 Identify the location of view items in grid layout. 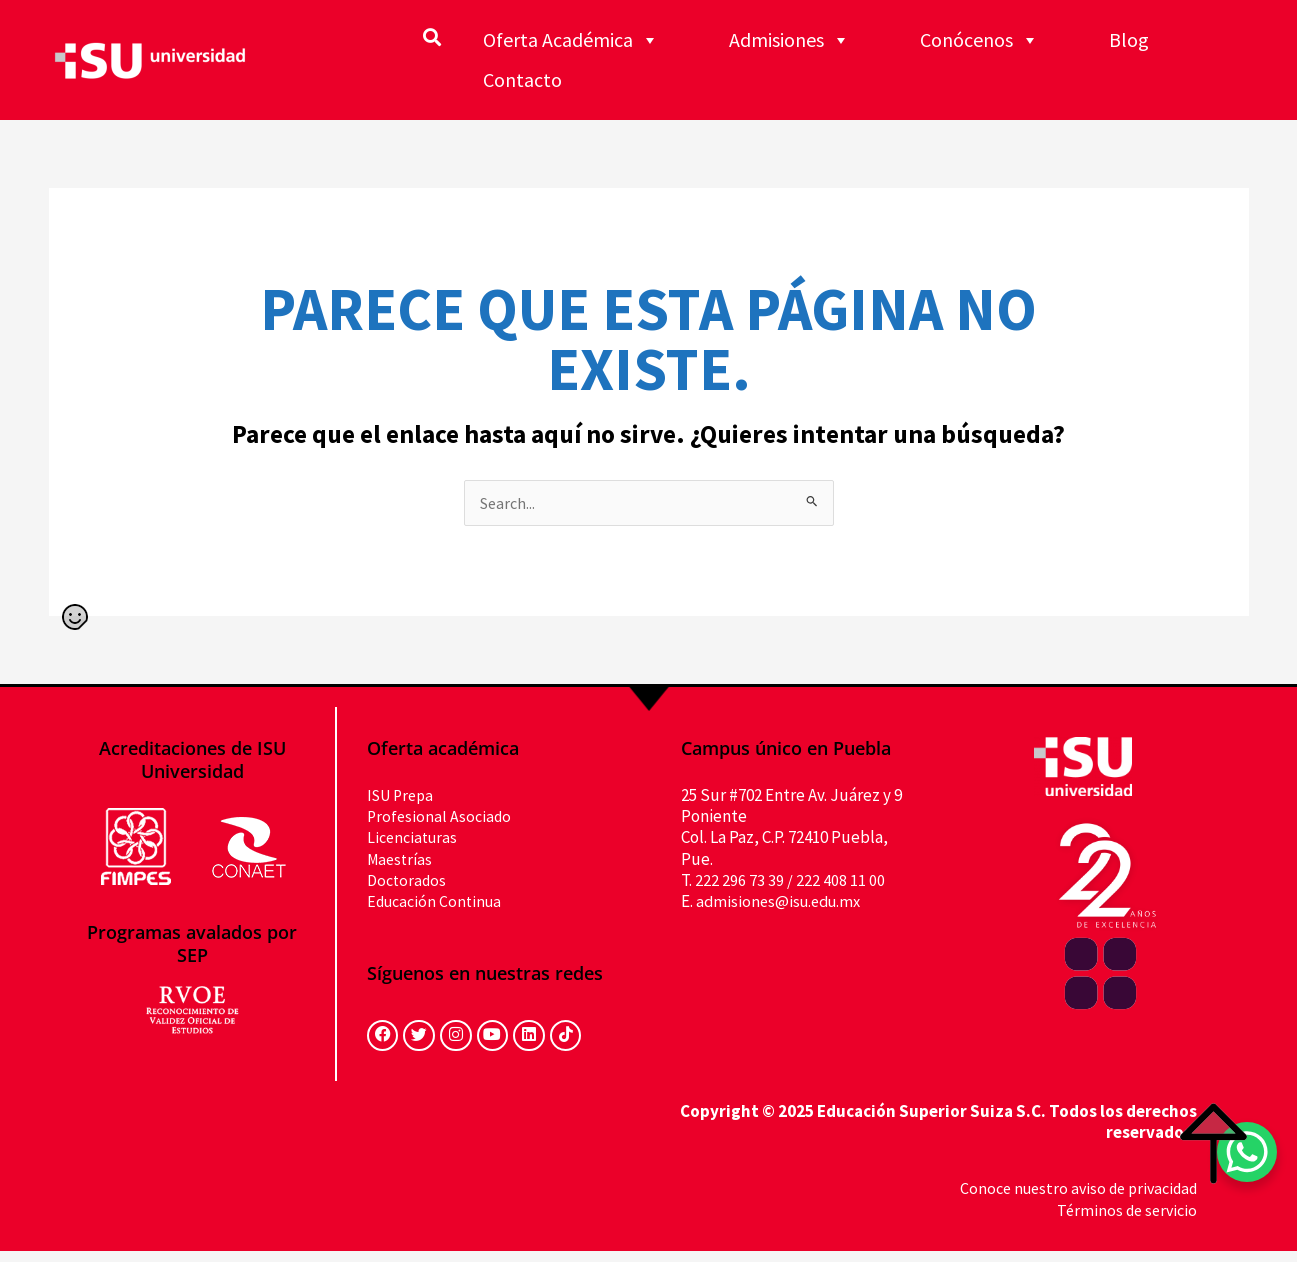
(1100, 973).